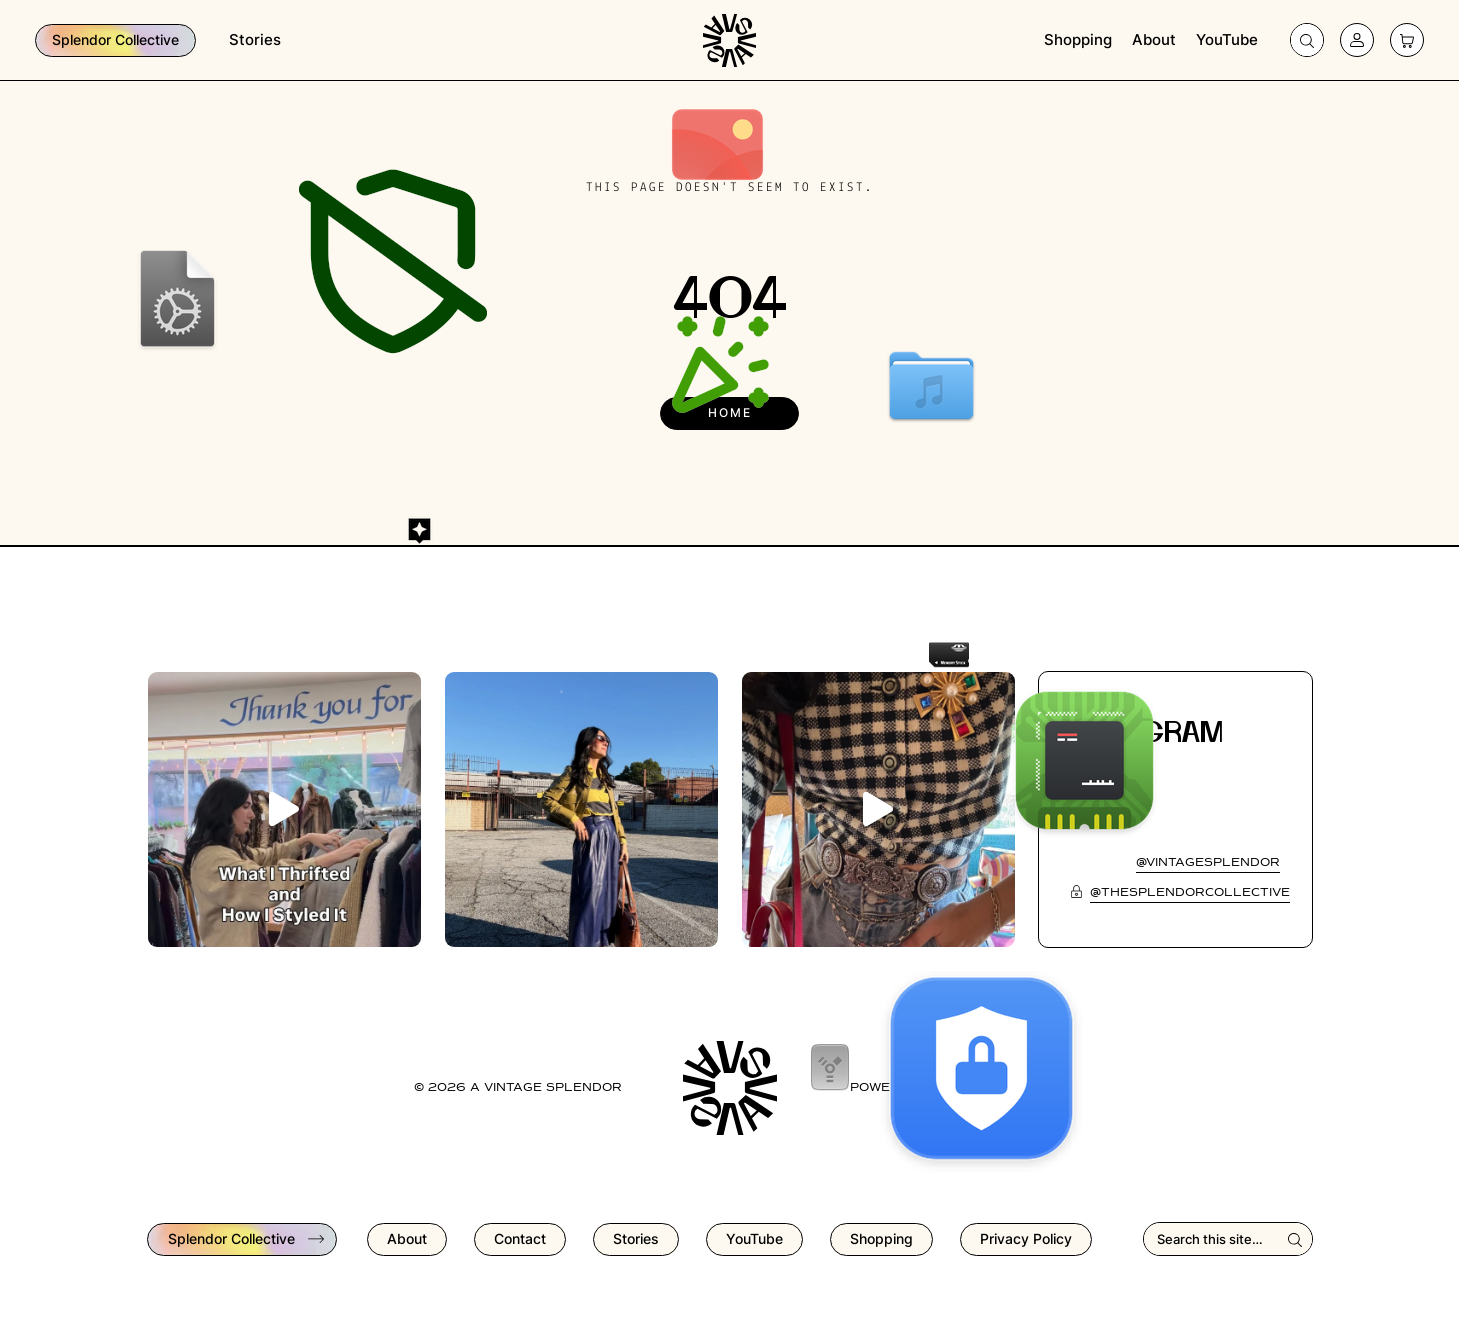 The width and height of the screenshot is (1459, 1342). What do you see at coordinates (723, 362) in the screenshot?
I see `celebration or success notification` at bounding box center [723, 362].